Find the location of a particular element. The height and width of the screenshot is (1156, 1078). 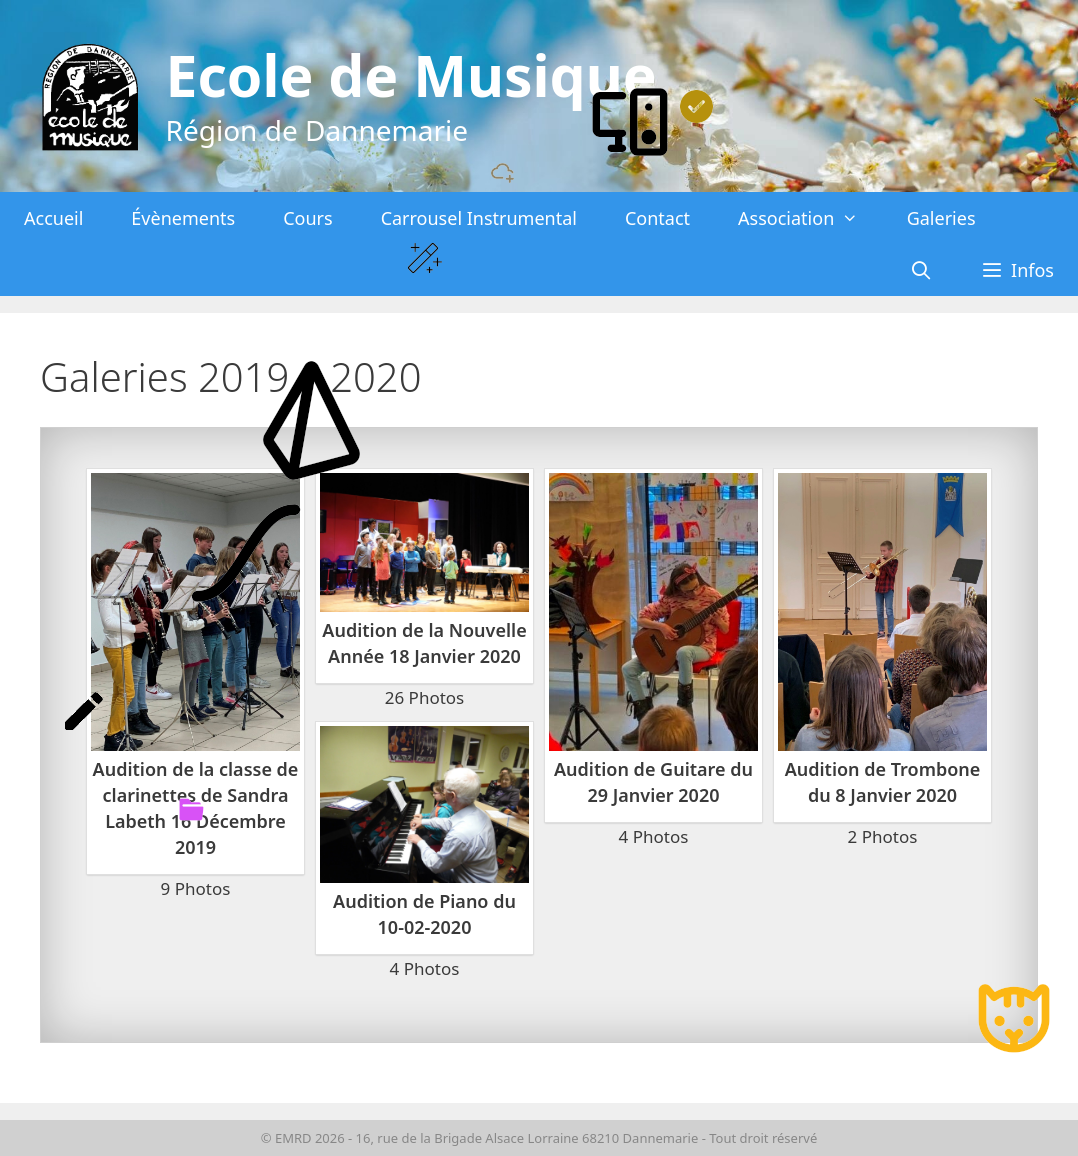

apply ease-in-out animation timing is located at coordinates (246, 553).